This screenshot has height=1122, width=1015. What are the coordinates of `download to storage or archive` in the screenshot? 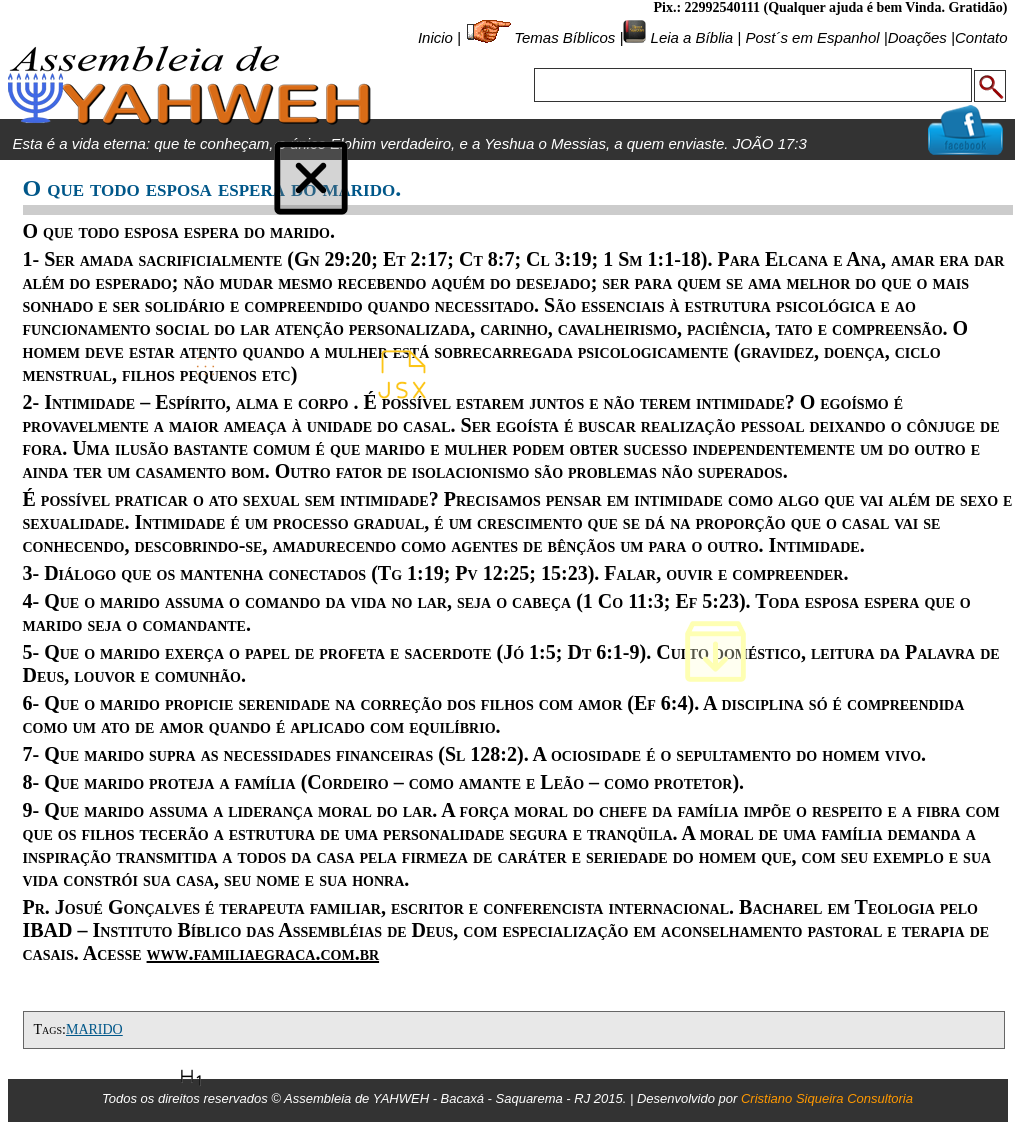 It's located at (715, 651).